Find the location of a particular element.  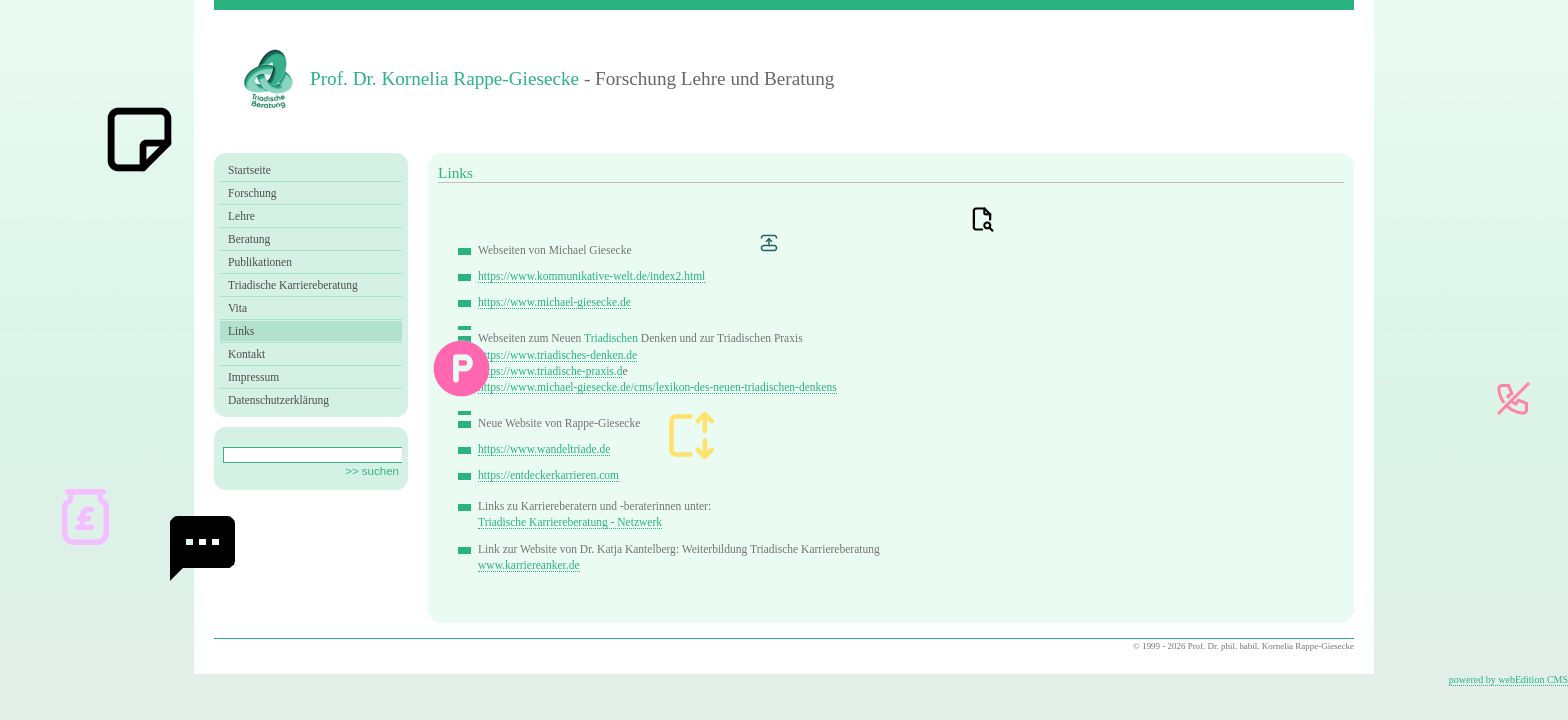

auto-fit content to available height is located at coordinates (690, 435).